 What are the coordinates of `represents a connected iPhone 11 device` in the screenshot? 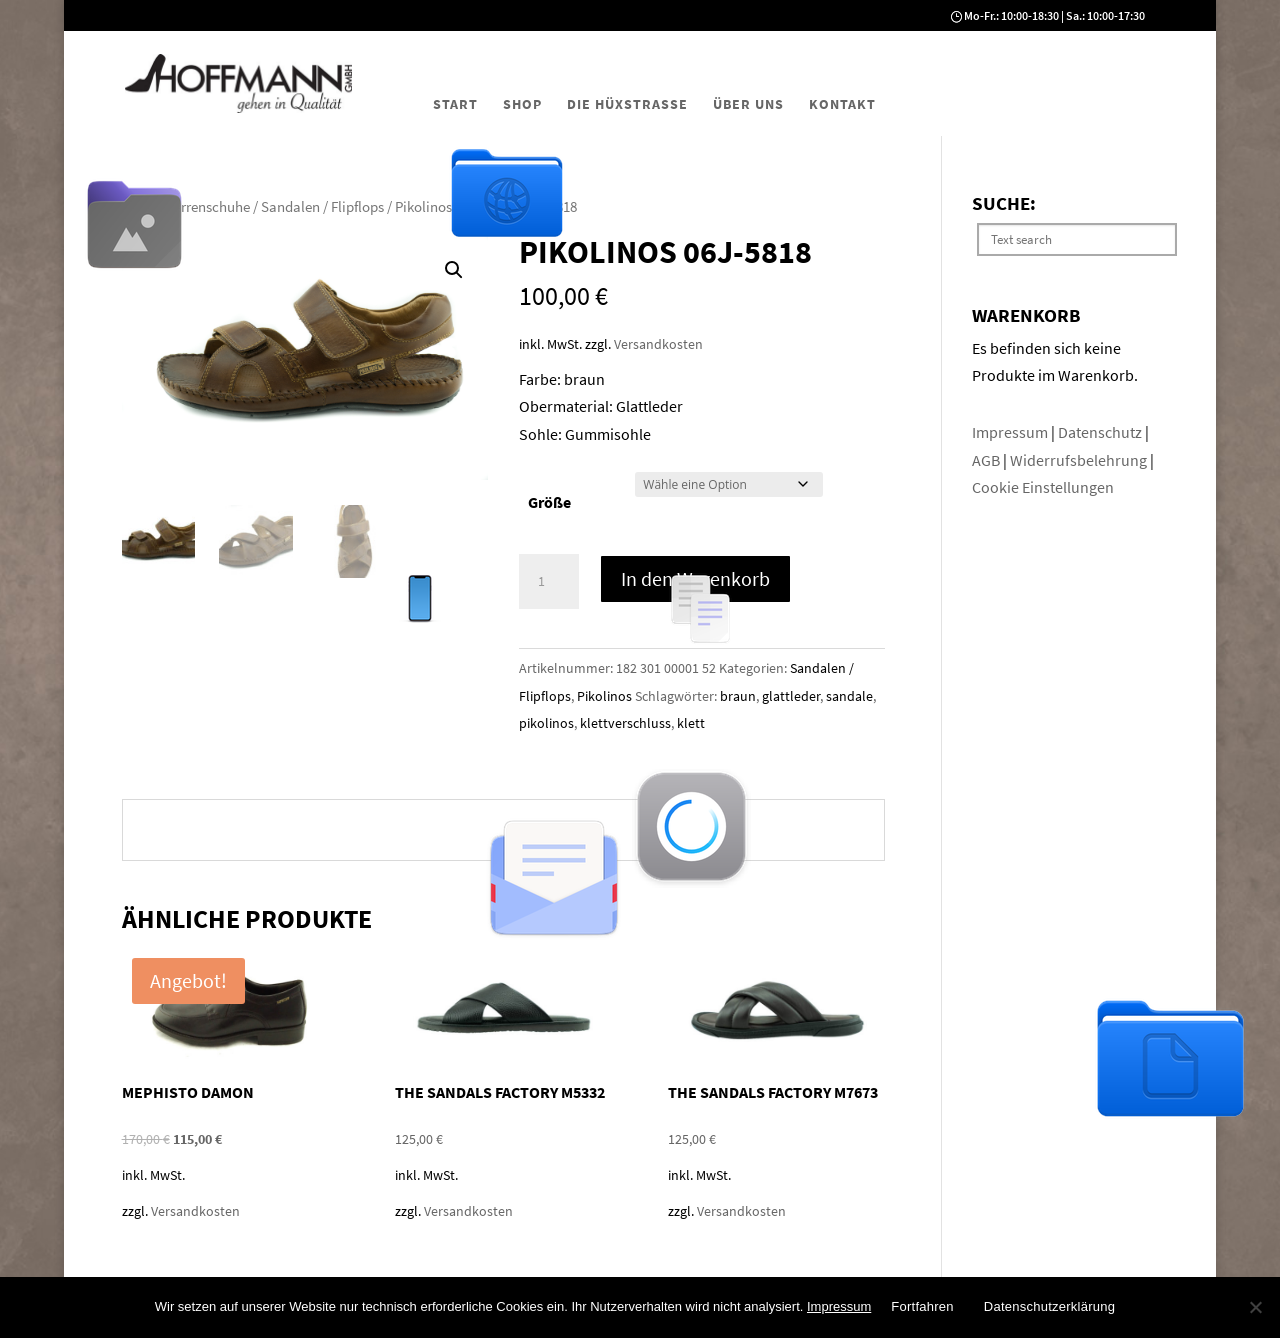 It's located at (420, 599).